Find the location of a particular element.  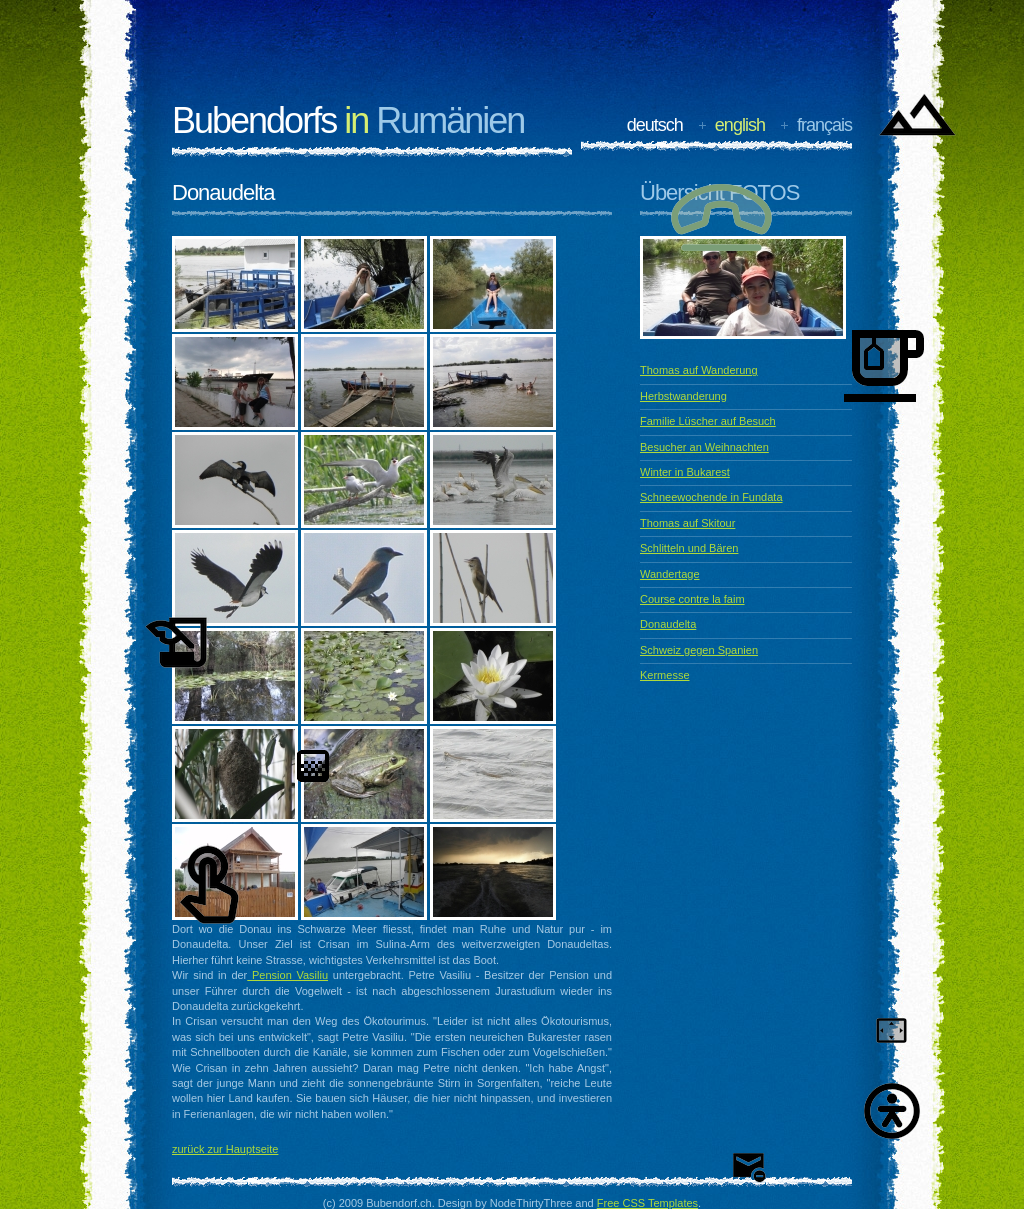

view user profile is located at coordinates (892, 1111).